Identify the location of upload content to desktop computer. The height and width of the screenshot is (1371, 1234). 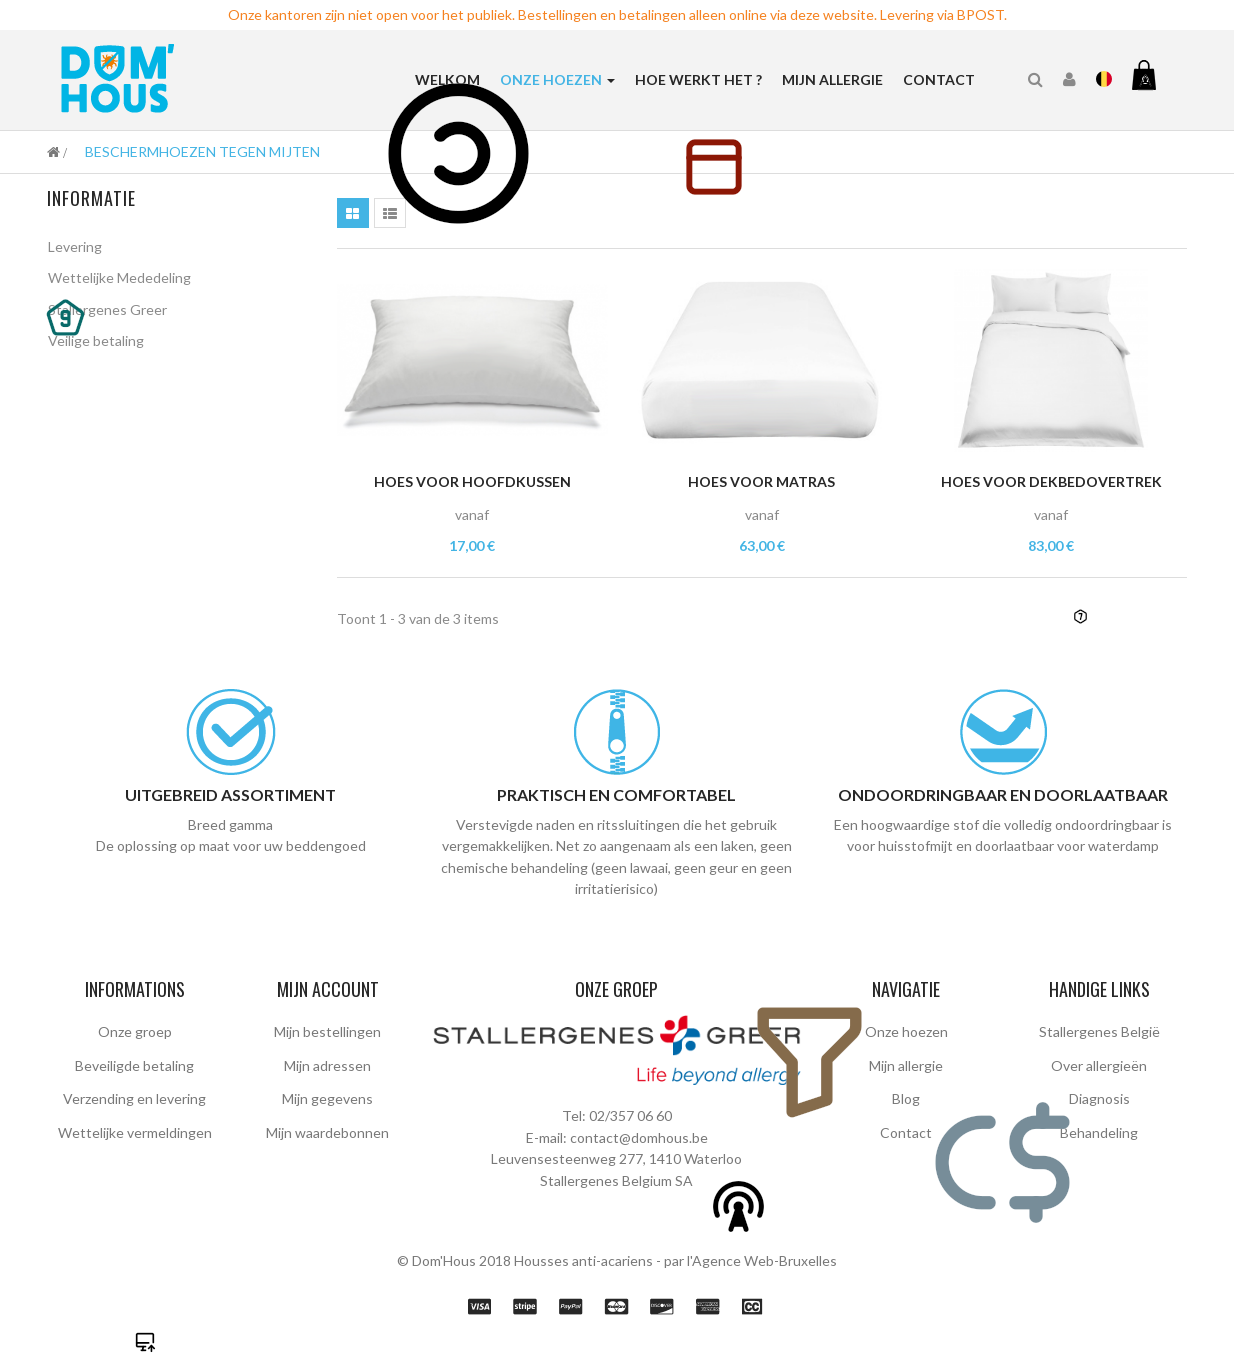
(145, 1342).